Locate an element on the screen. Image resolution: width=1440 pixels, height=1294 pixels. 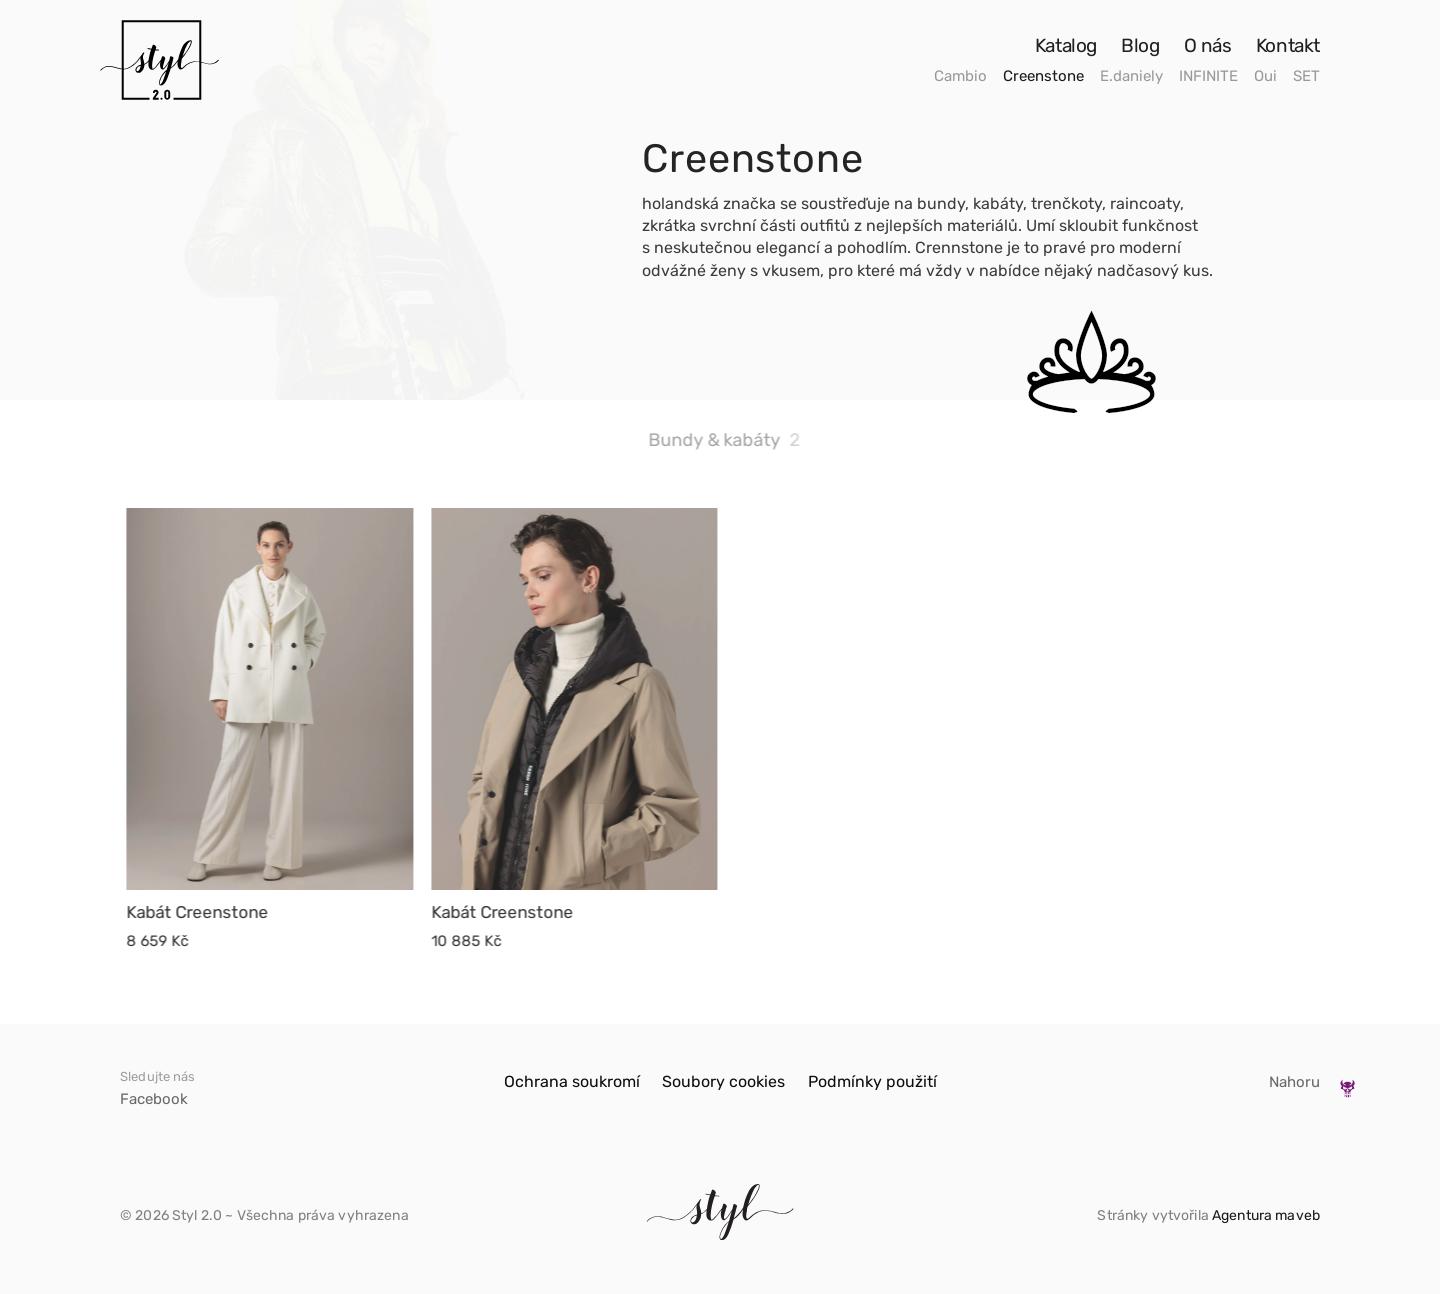
indicates royalty or premium status is located at coordinates (1091, 372).